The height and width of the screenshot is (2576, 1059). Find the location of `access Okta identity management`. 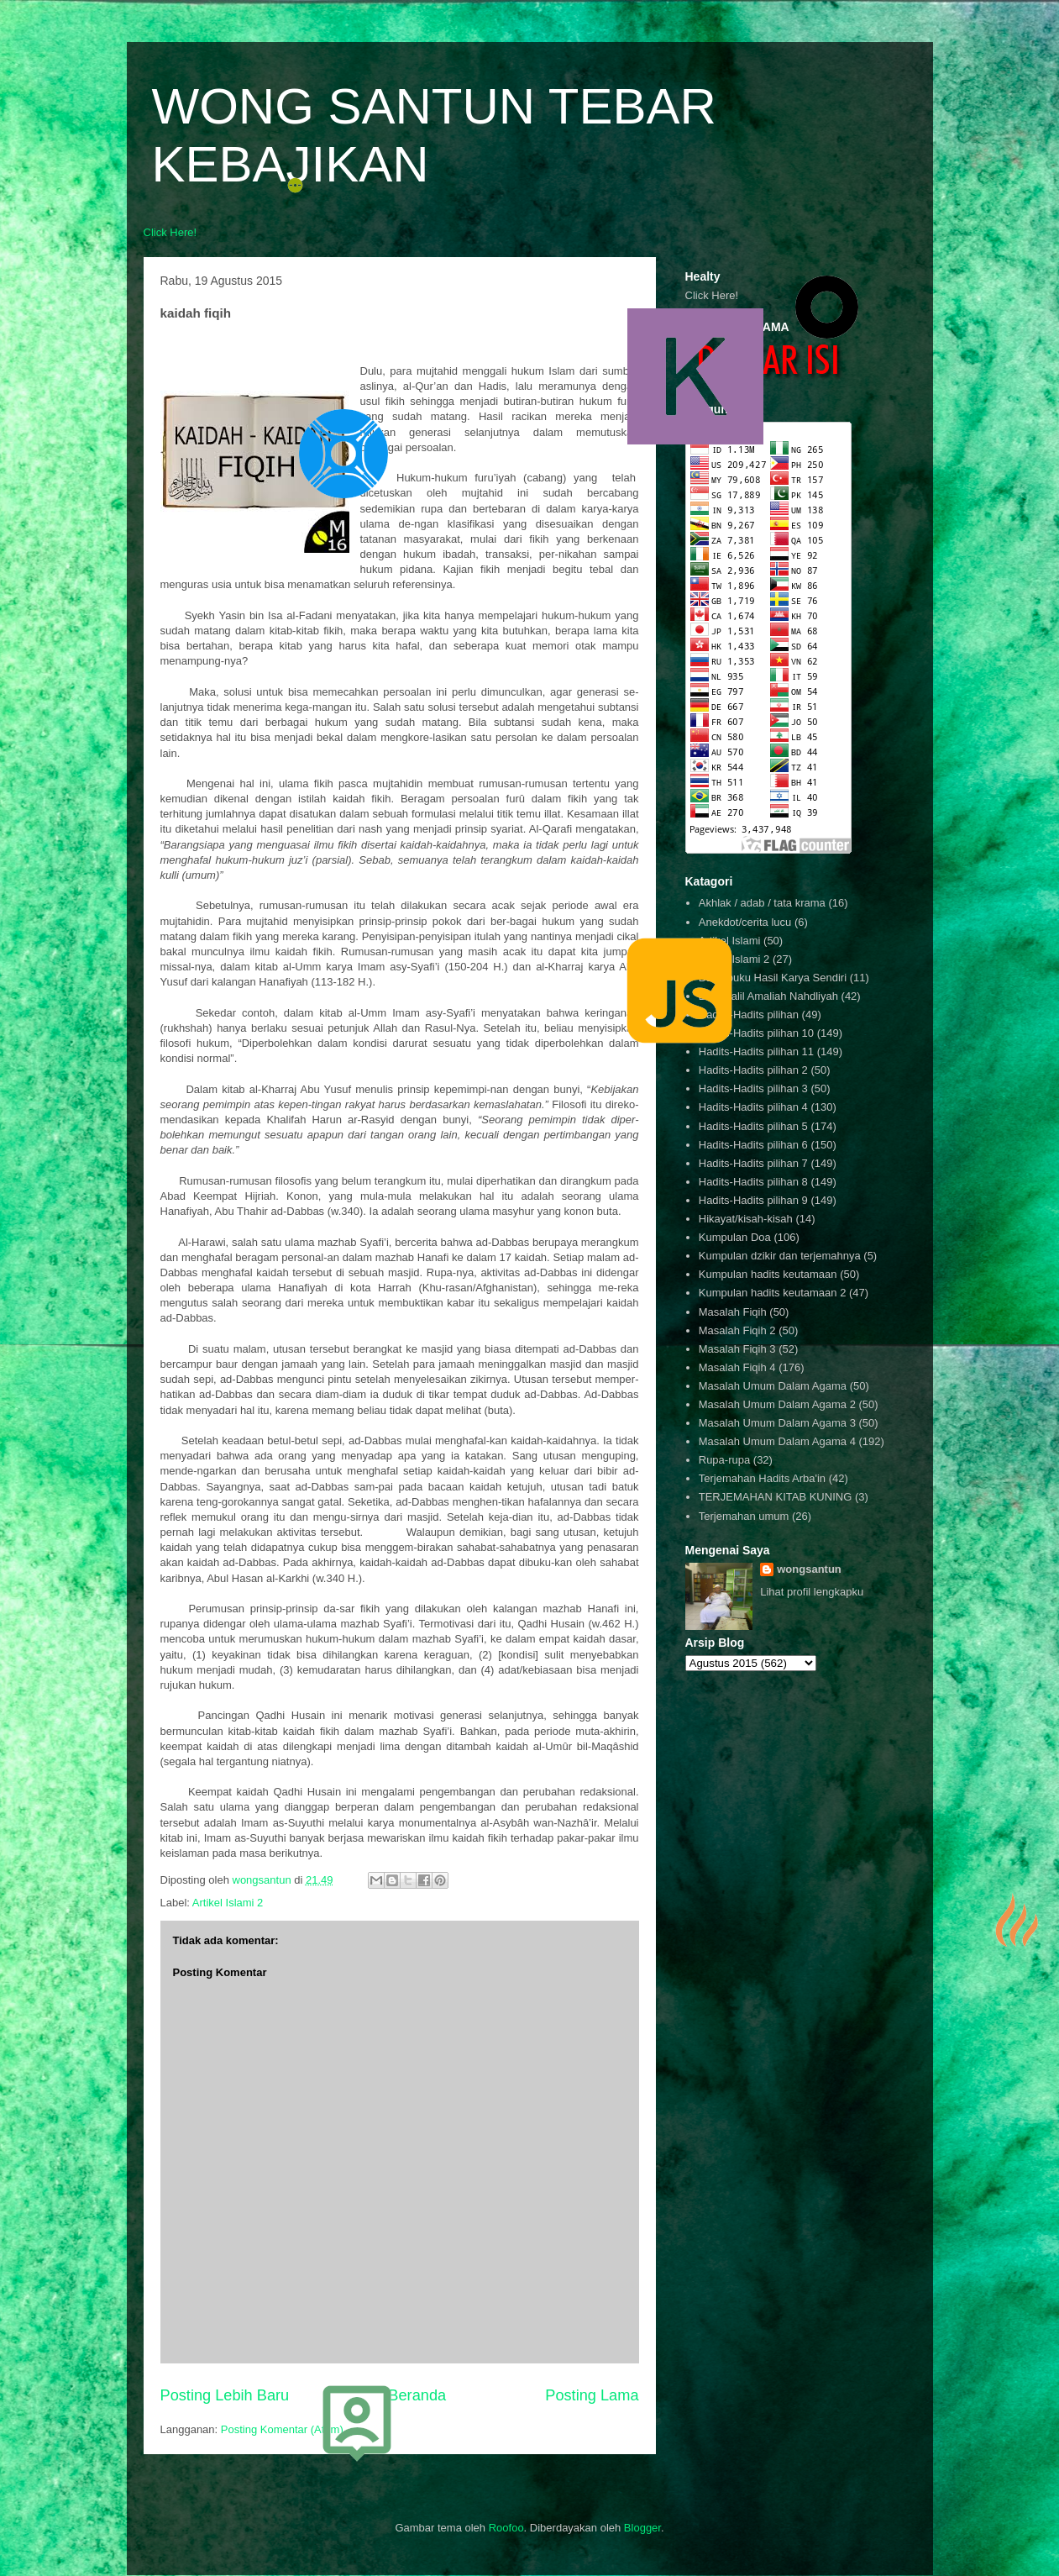

access Okta identity management is located at coordinates (826, 307).